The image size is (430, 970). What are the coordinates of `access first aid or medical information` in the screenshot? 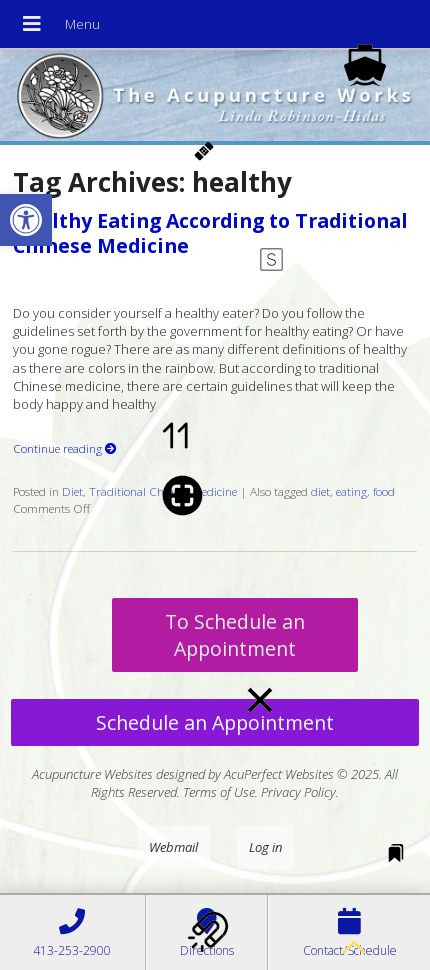 It's located at (204, 151).